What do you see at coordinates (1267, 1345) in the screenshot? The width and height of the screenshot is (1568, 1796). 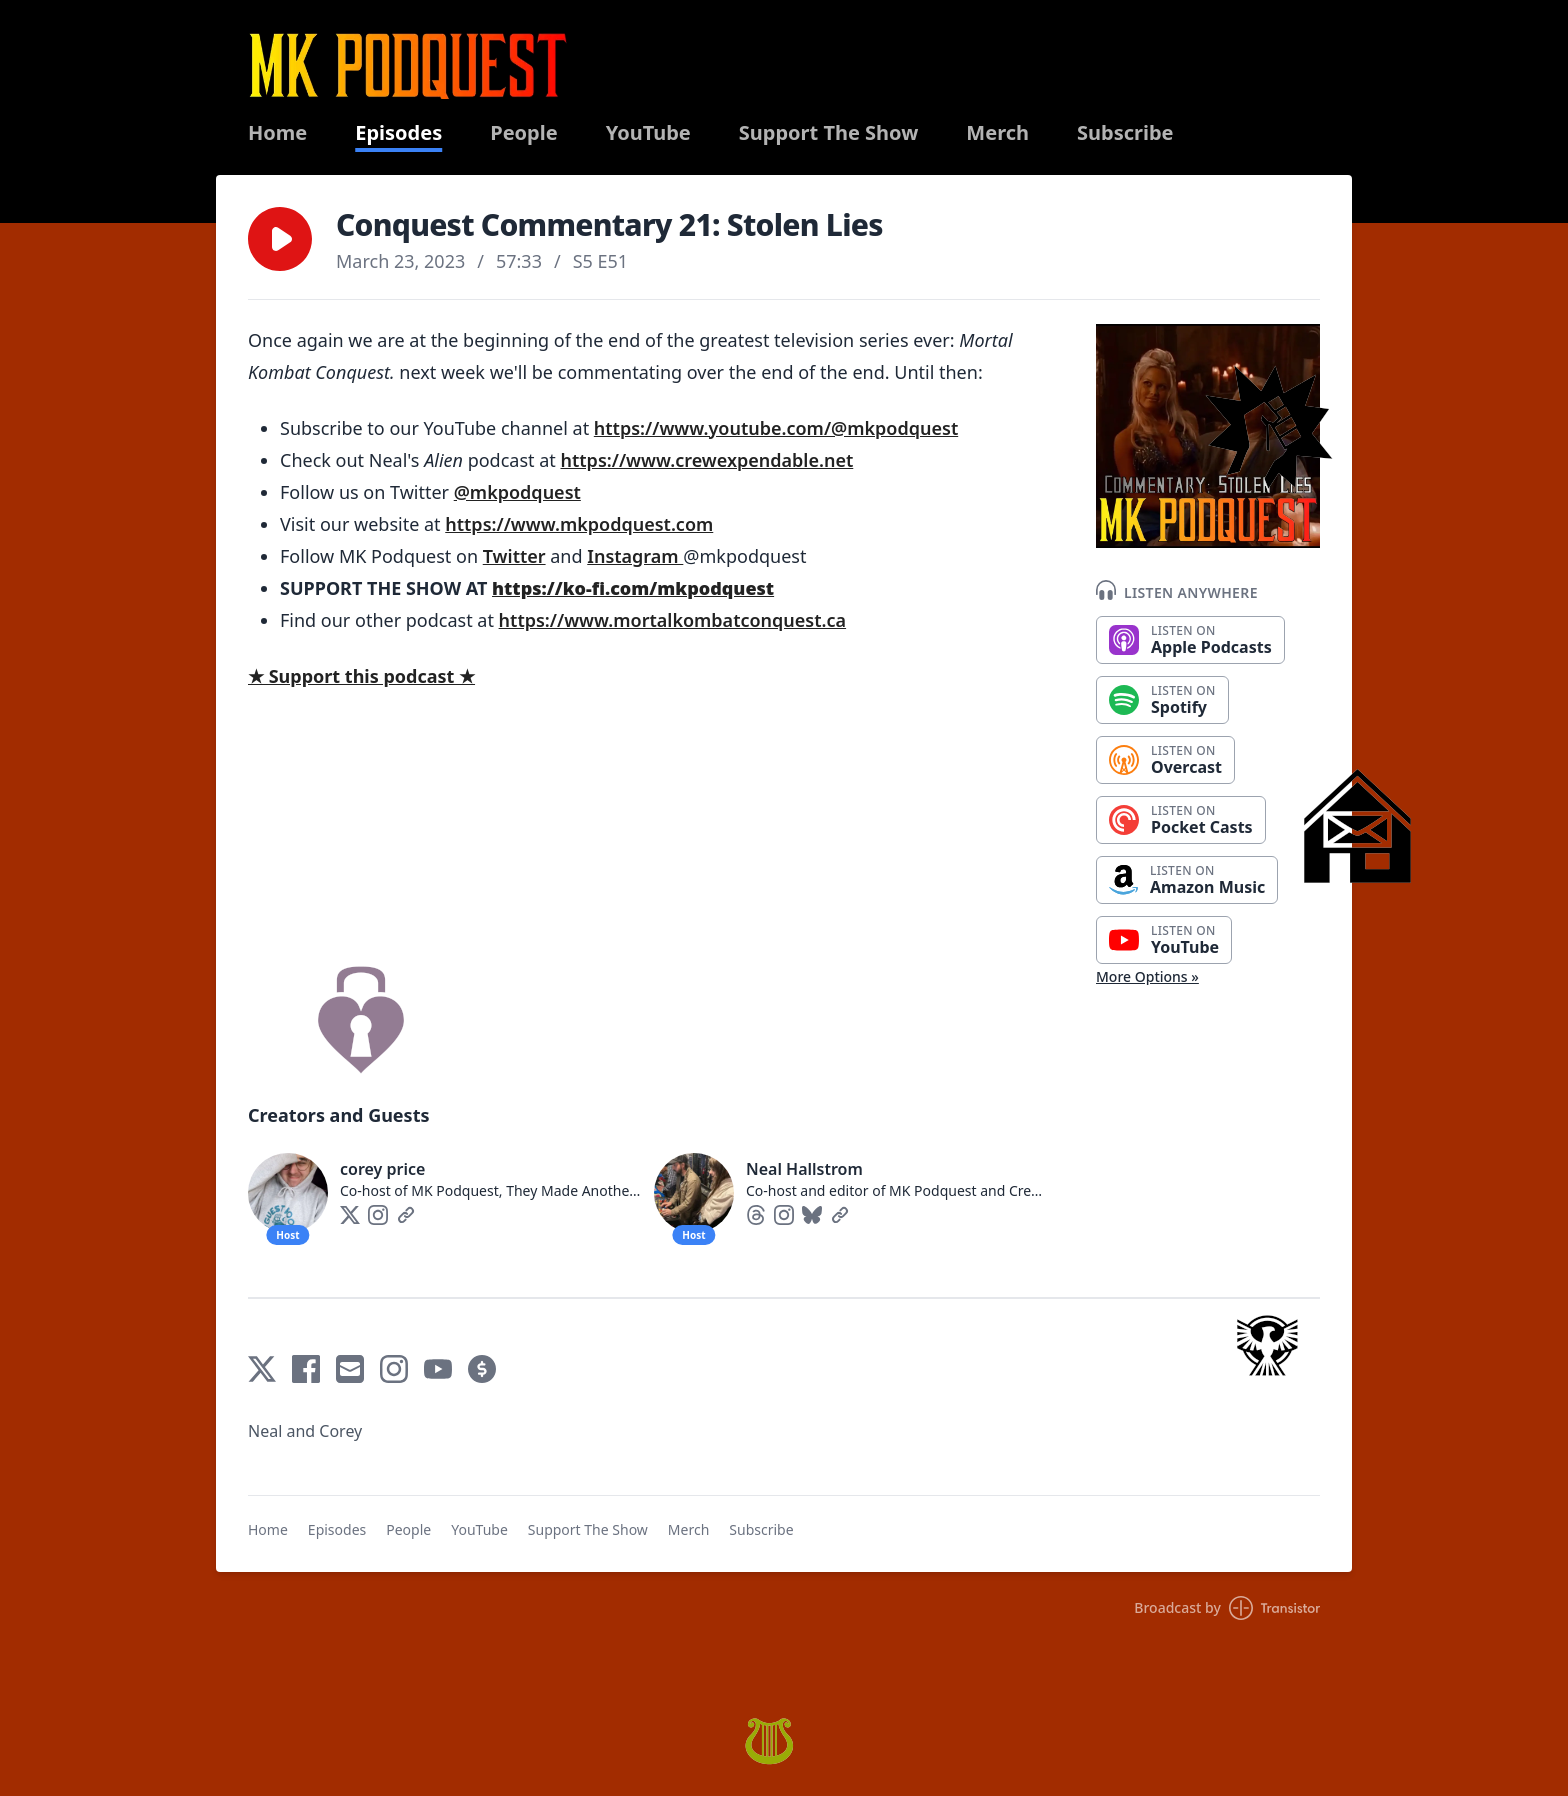 I see `condor or eagle emblem representing a faction or team` at bounding box center [1267, 1345].